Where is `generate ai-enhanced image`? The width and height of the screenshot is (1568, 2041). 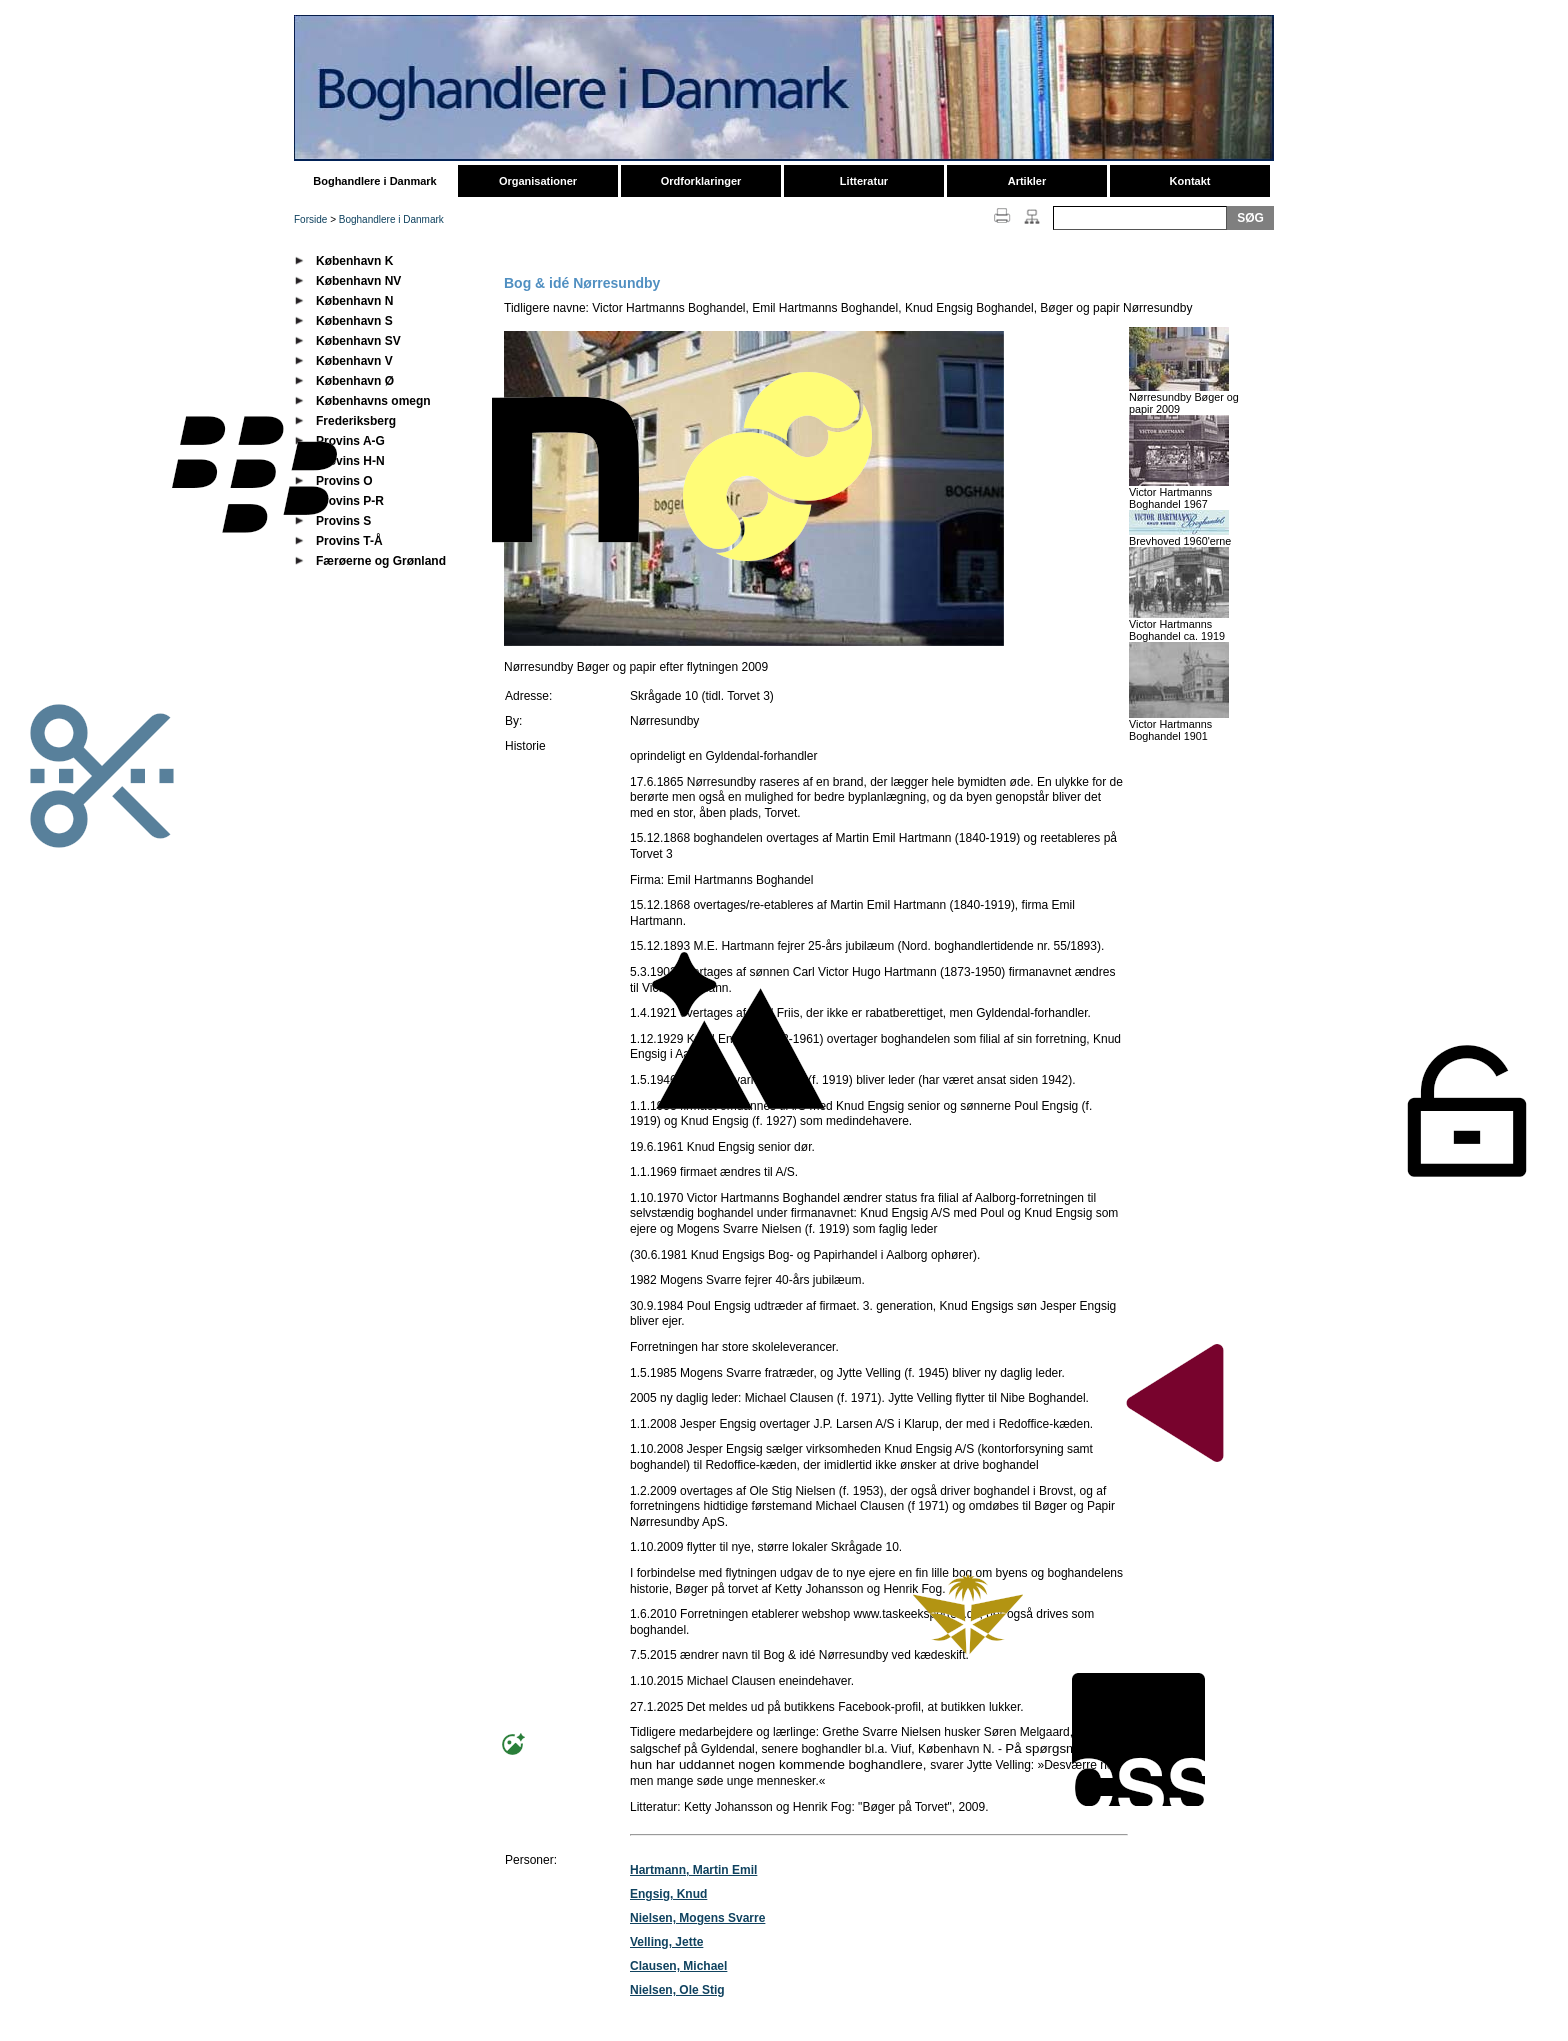
generate ai-enhanced image is located at coordinates (512, 1744).